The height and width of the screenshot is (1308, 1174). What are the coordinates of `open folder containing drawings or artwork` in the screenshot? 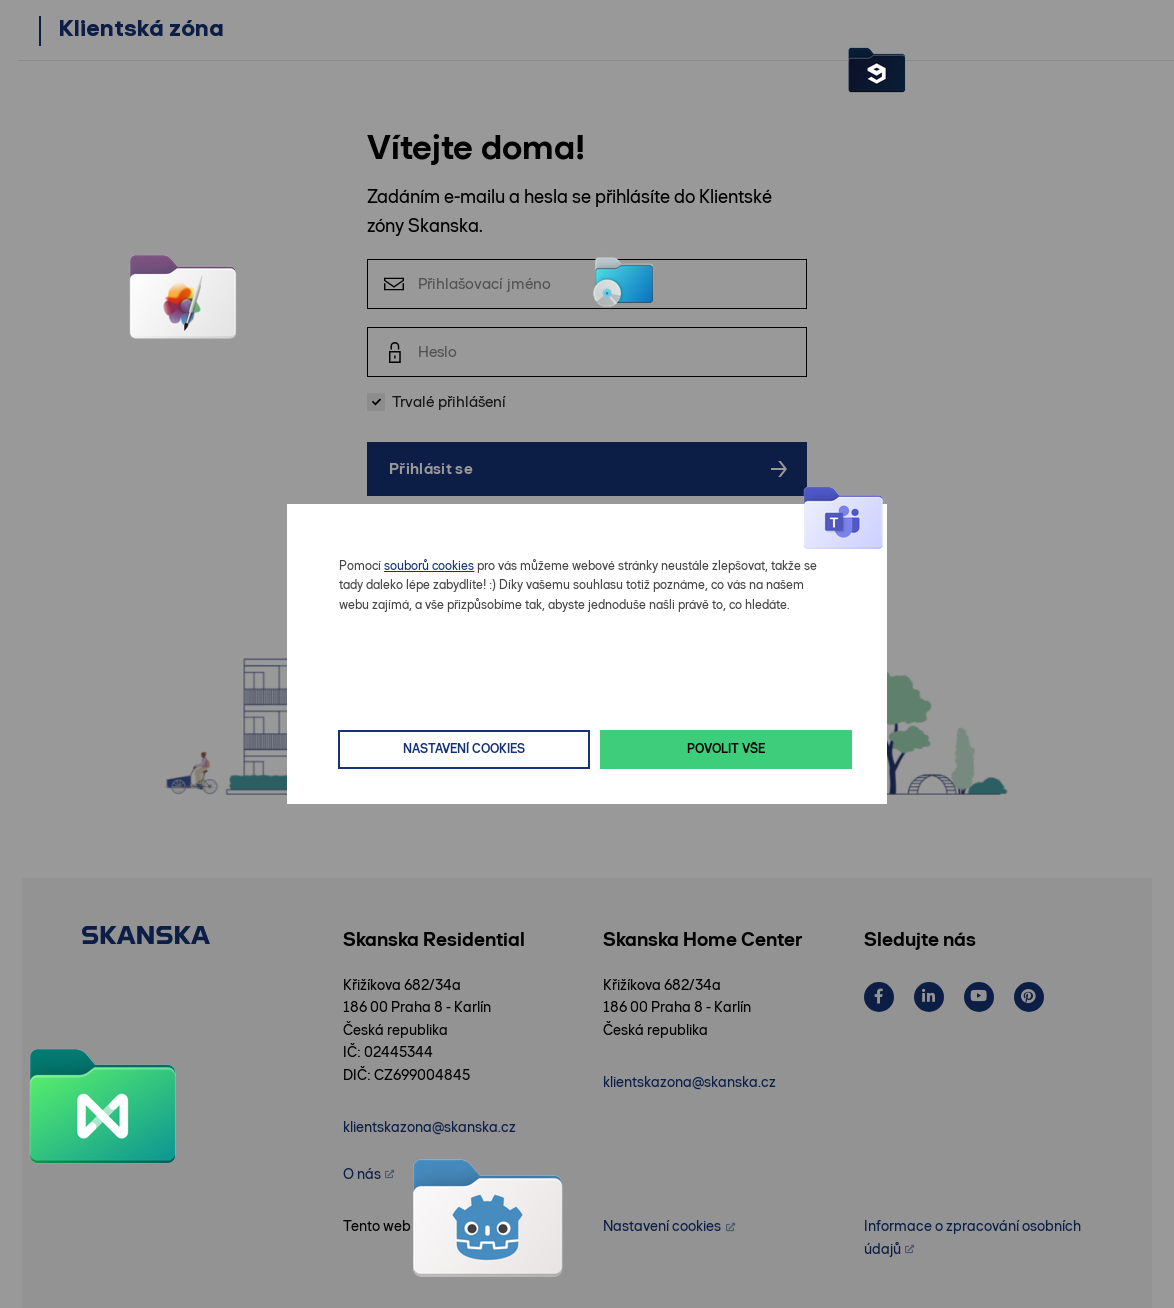 It's located at (182, 299).